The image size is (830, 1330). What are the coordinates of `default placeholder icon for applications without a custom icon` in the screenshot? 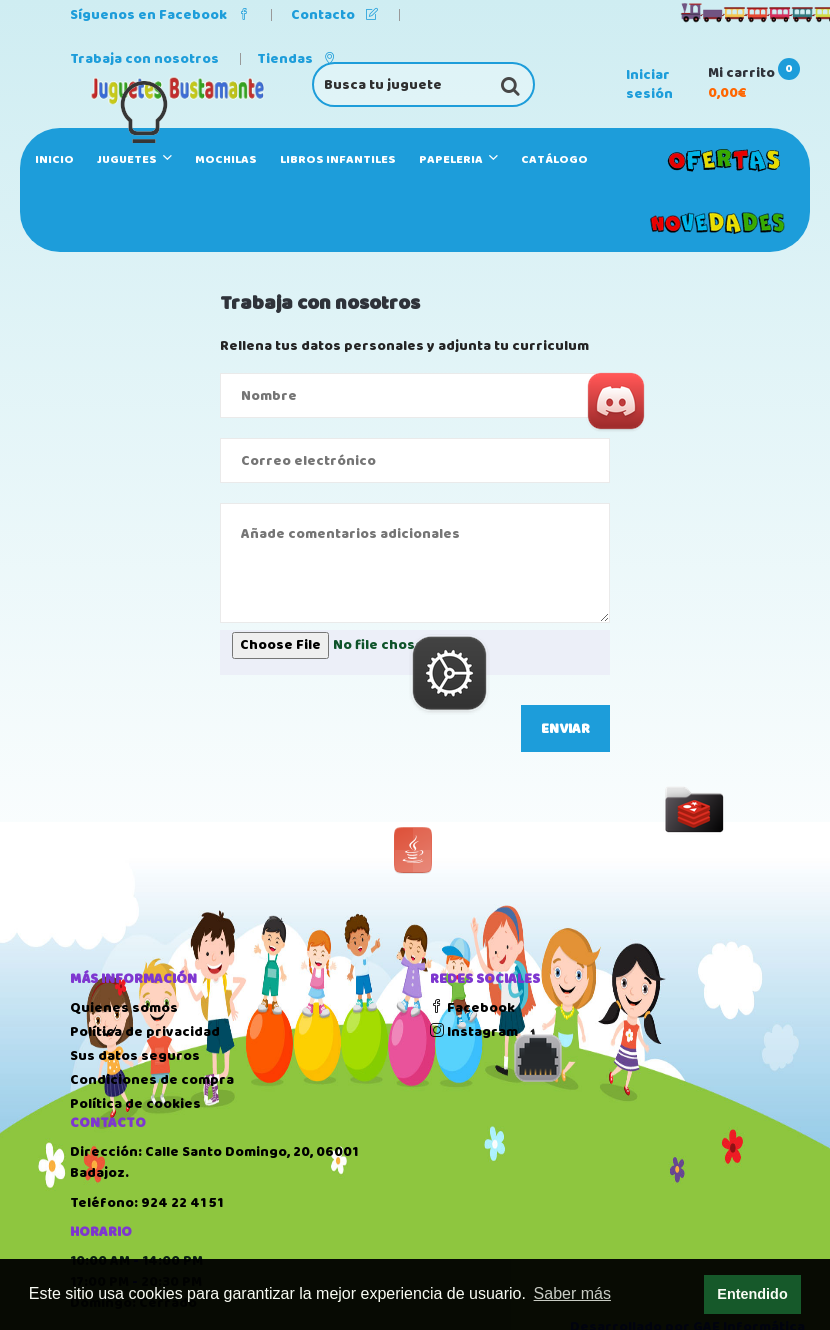 It's located at (449, 674).